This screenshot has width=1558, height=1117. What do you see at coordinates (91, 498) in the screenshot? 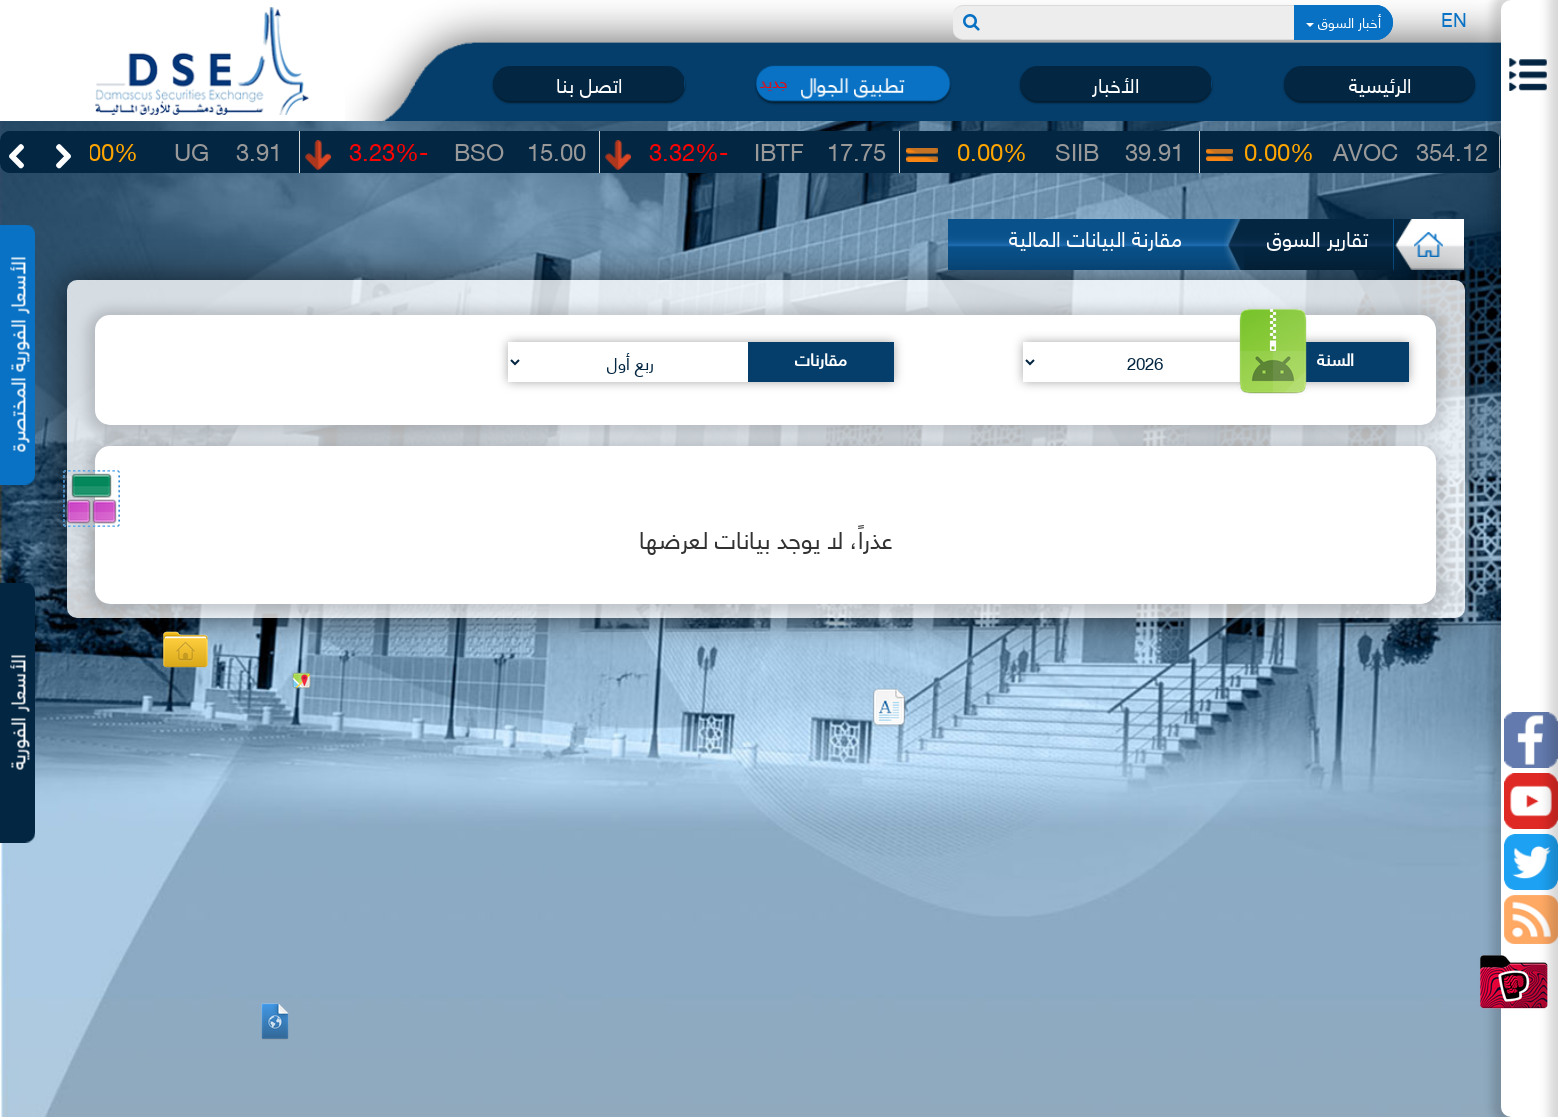
I see `select all items in the current view` at bounding box center [91, 498].